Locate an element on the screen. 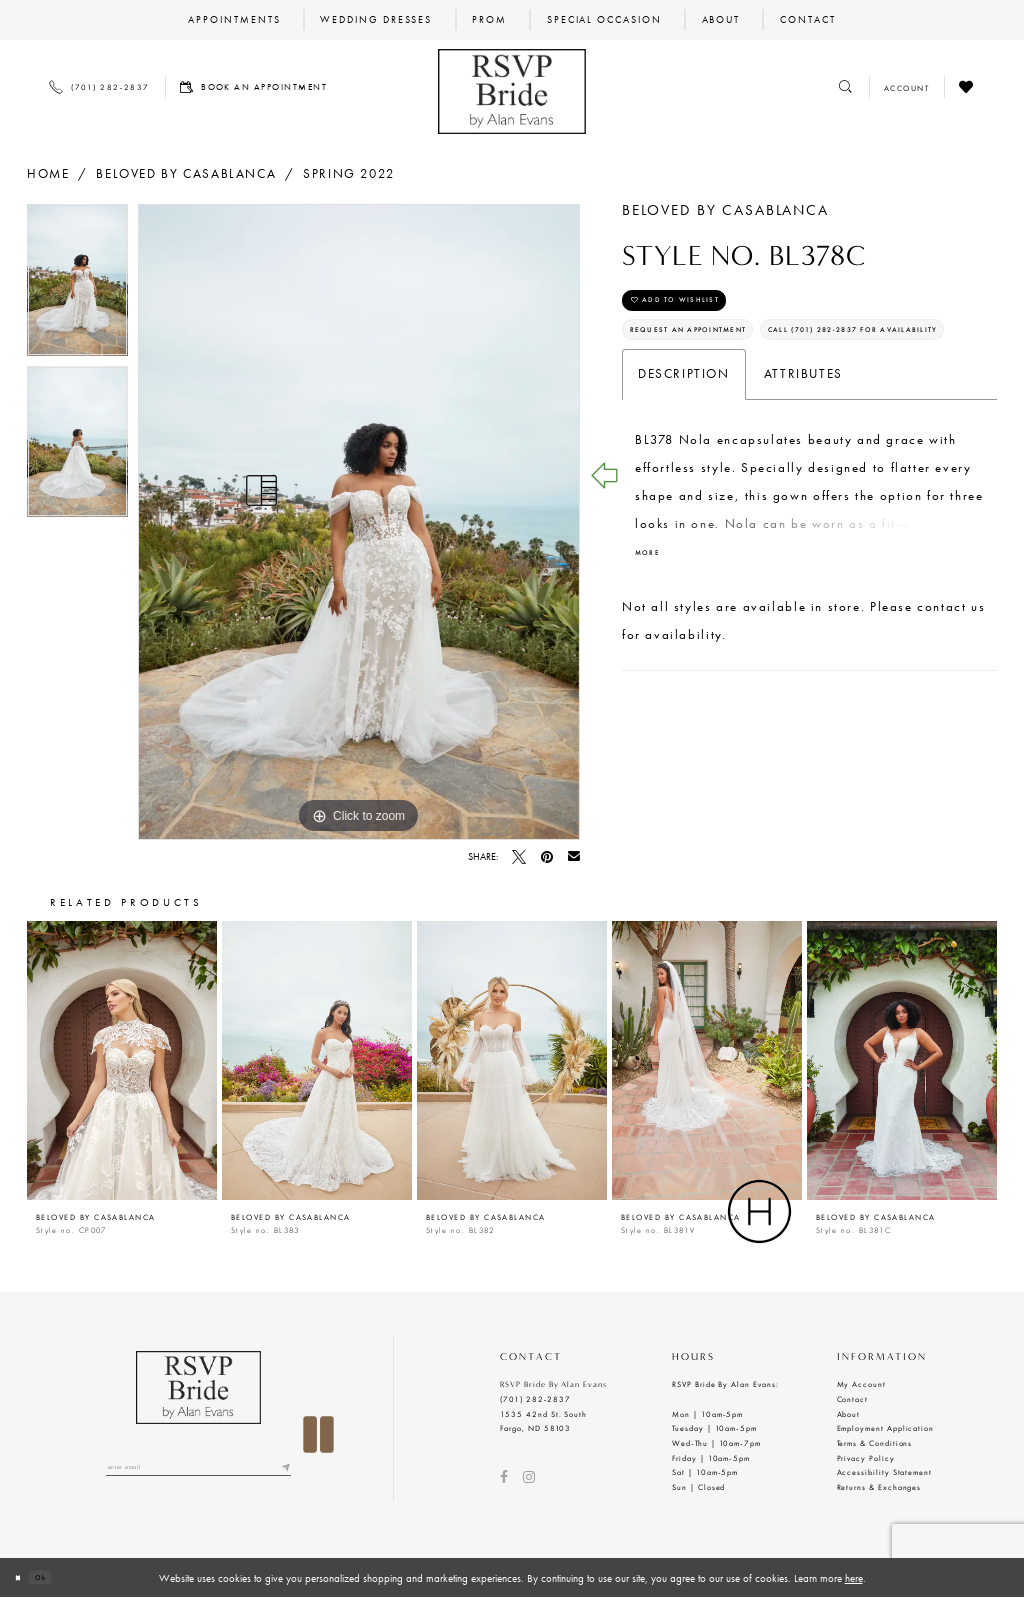 The width and height of the screenshot is (1024, 1598). go back to the previous screen is located at coordinates (605, 475).